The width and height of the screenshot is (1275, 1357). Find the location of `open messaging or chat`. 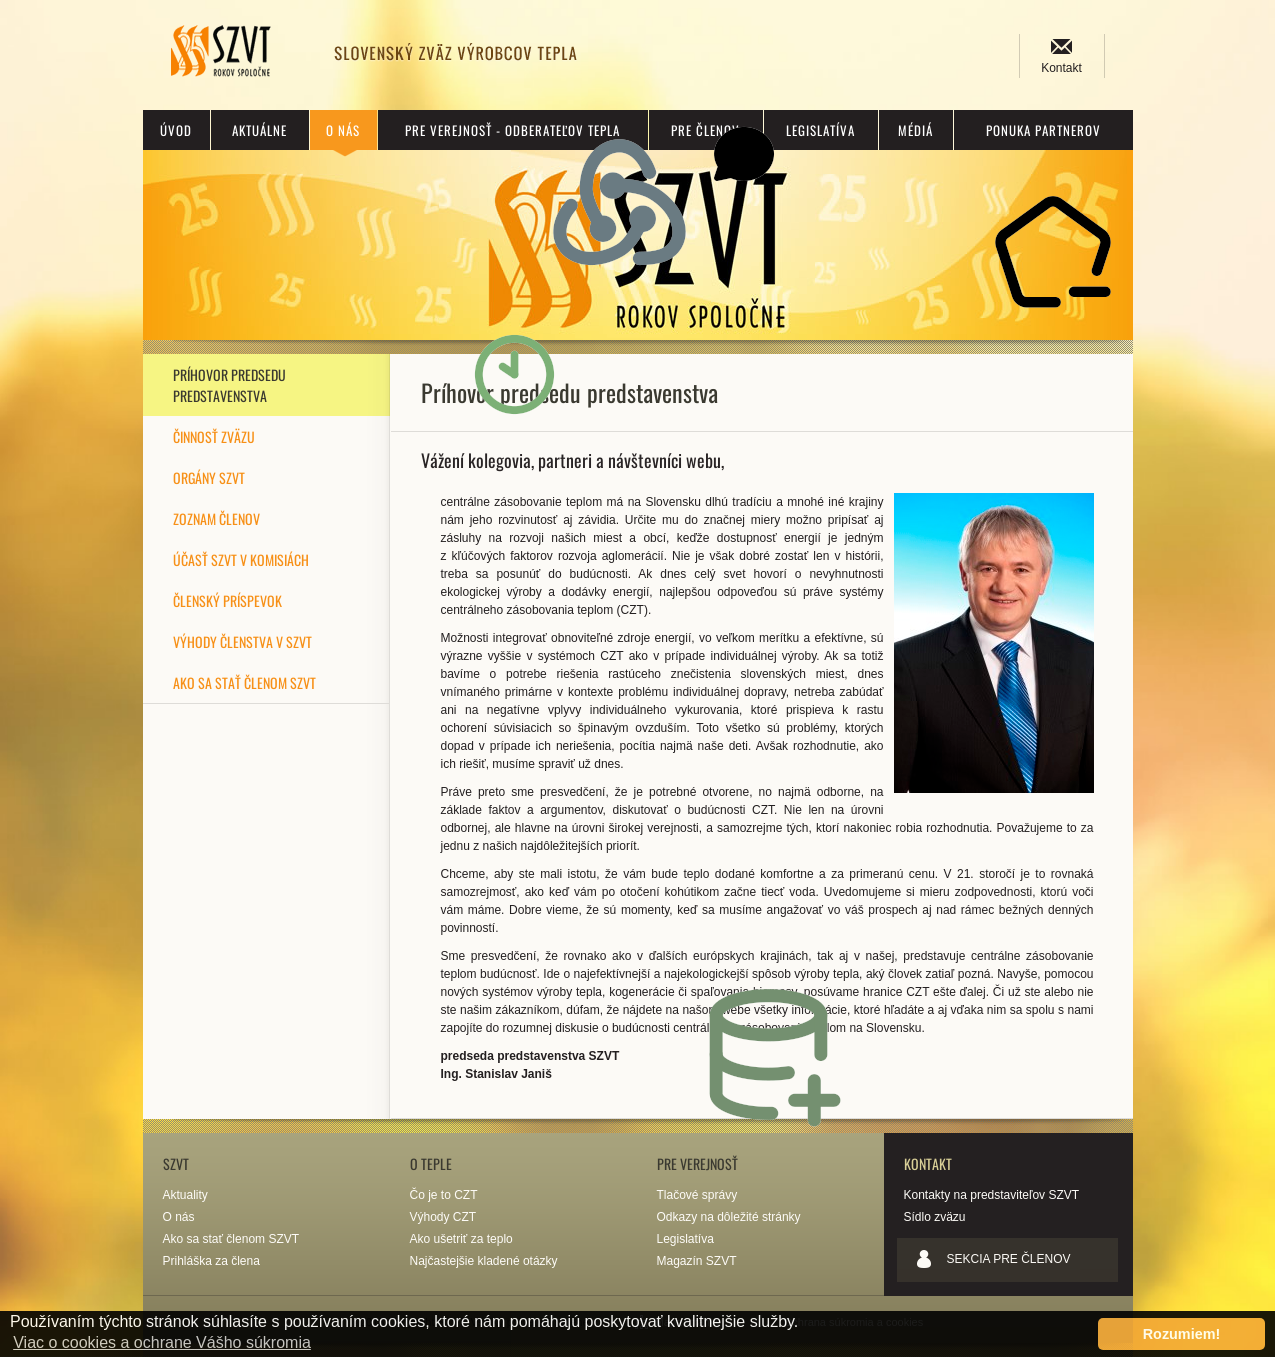

open messaging or chat is located at coordinates (744, 154).